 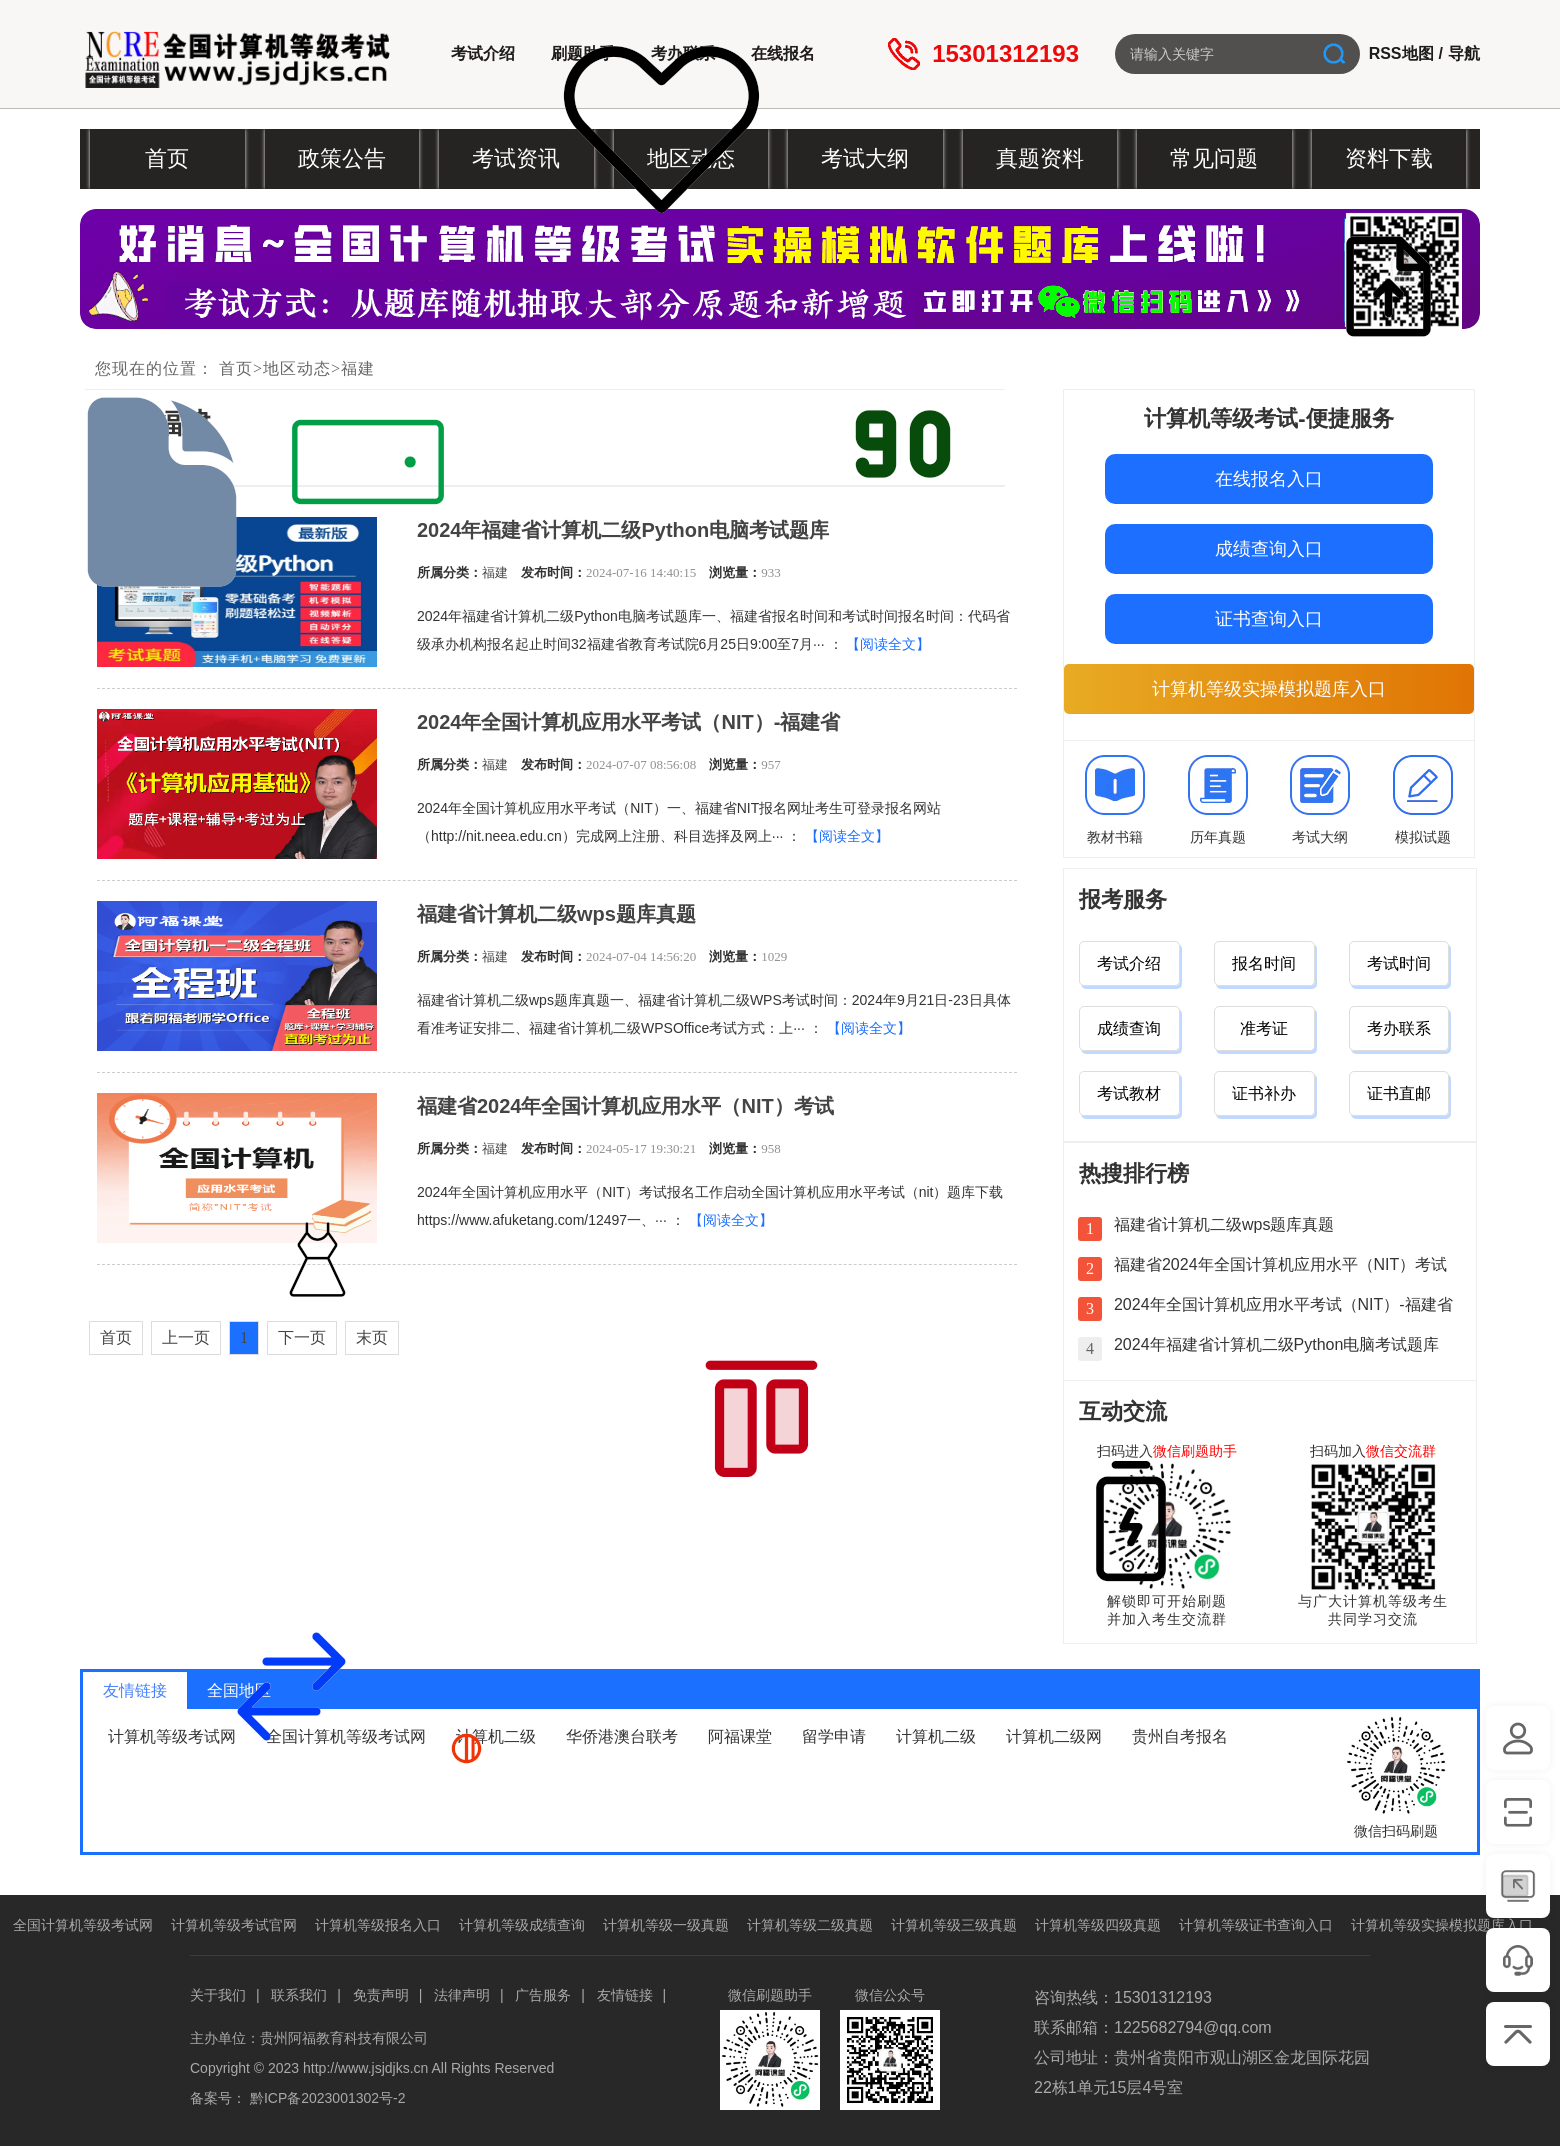 I want to click on indicates device is currently charging, so click(x=1131, y=1523).